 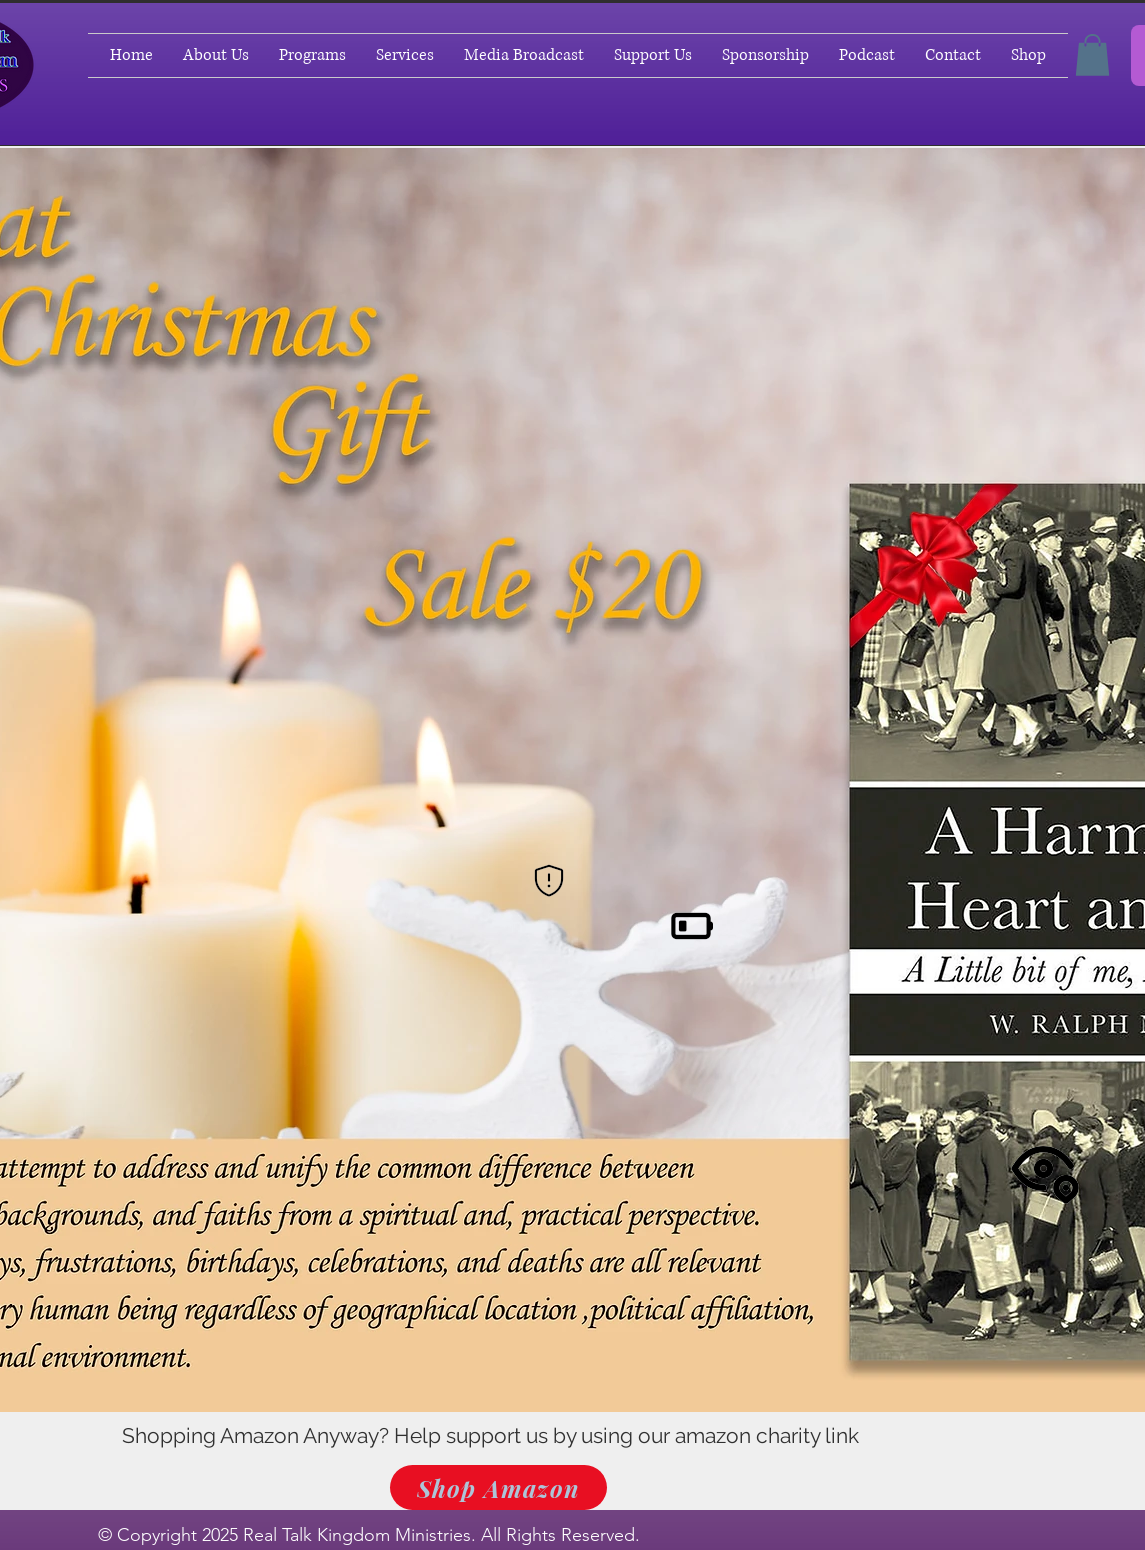 What do you see at coordinates (691, 926) in the screenshot?
I see `indicates low battery level at approximately 25%` at bounding box center [691, 926].